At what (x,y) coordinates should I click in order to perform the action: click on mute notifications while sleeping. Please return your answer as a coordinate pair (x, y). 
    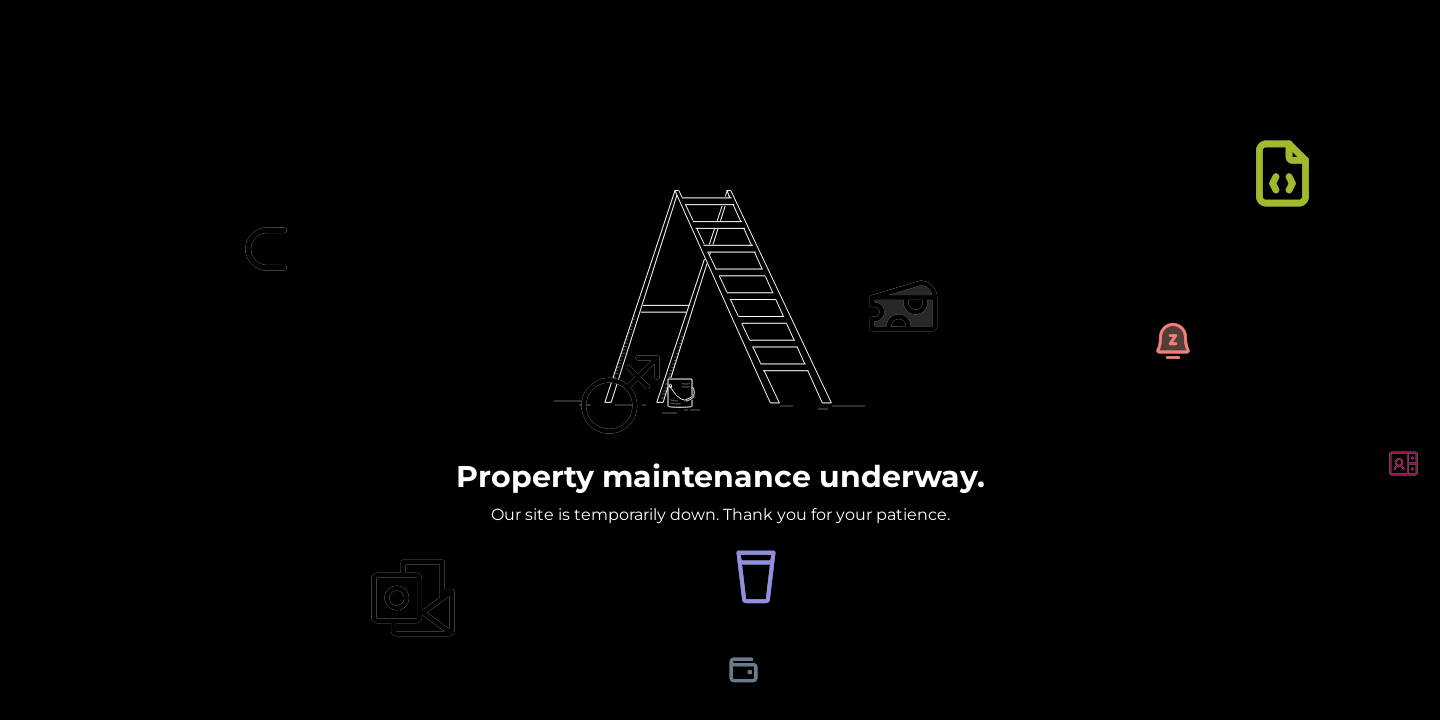
    Looking at the image, I should click on (1173, 341).